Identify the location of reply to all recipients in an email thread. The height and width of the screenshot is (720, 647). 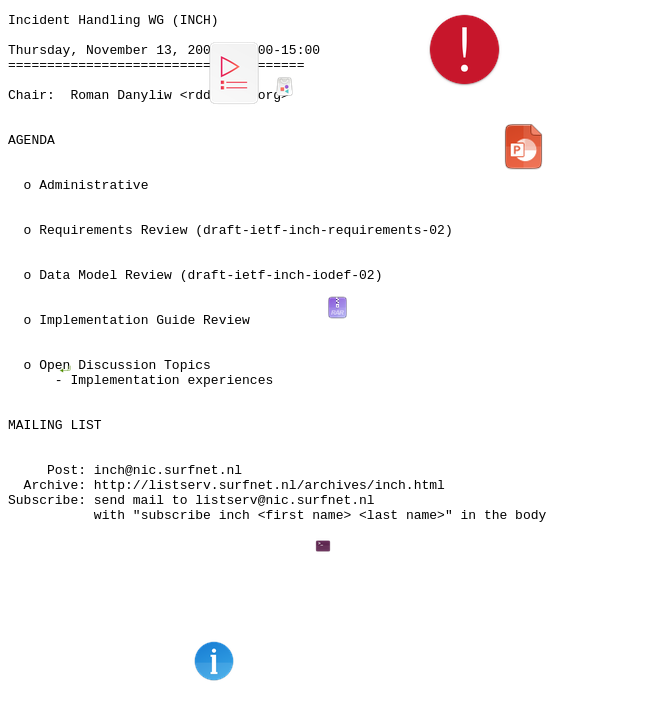
(65, 369).